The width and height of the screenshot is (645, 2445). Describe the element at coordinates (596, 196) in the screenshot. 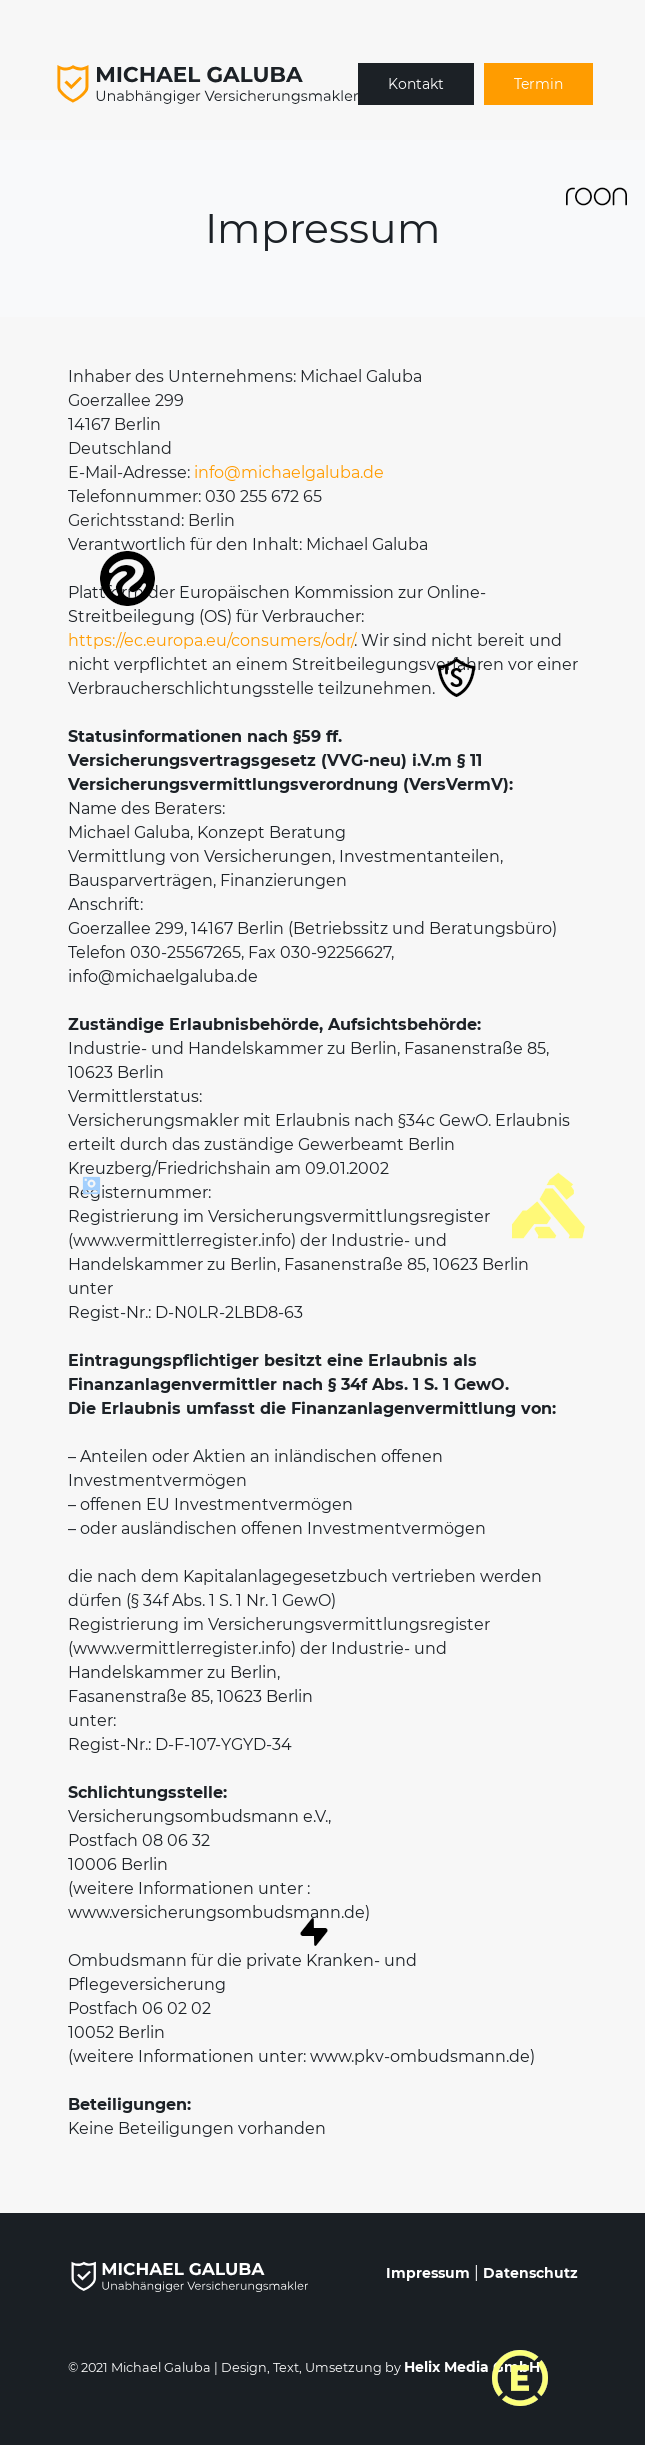

I see `open the roon music player app` at that location.